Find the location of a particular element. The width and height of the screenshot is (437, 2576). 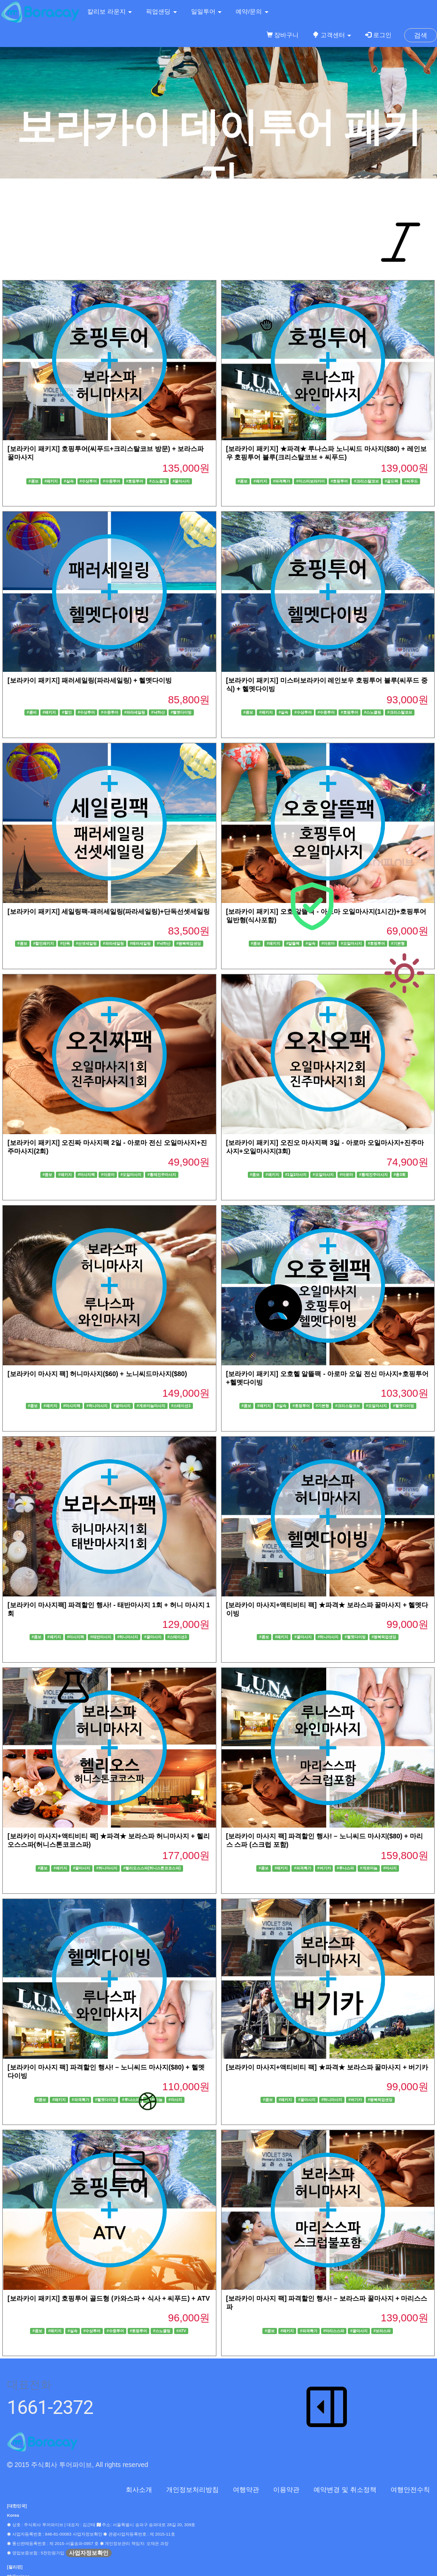

submit negative feedback or rating is located at coordinates (278, 1308).